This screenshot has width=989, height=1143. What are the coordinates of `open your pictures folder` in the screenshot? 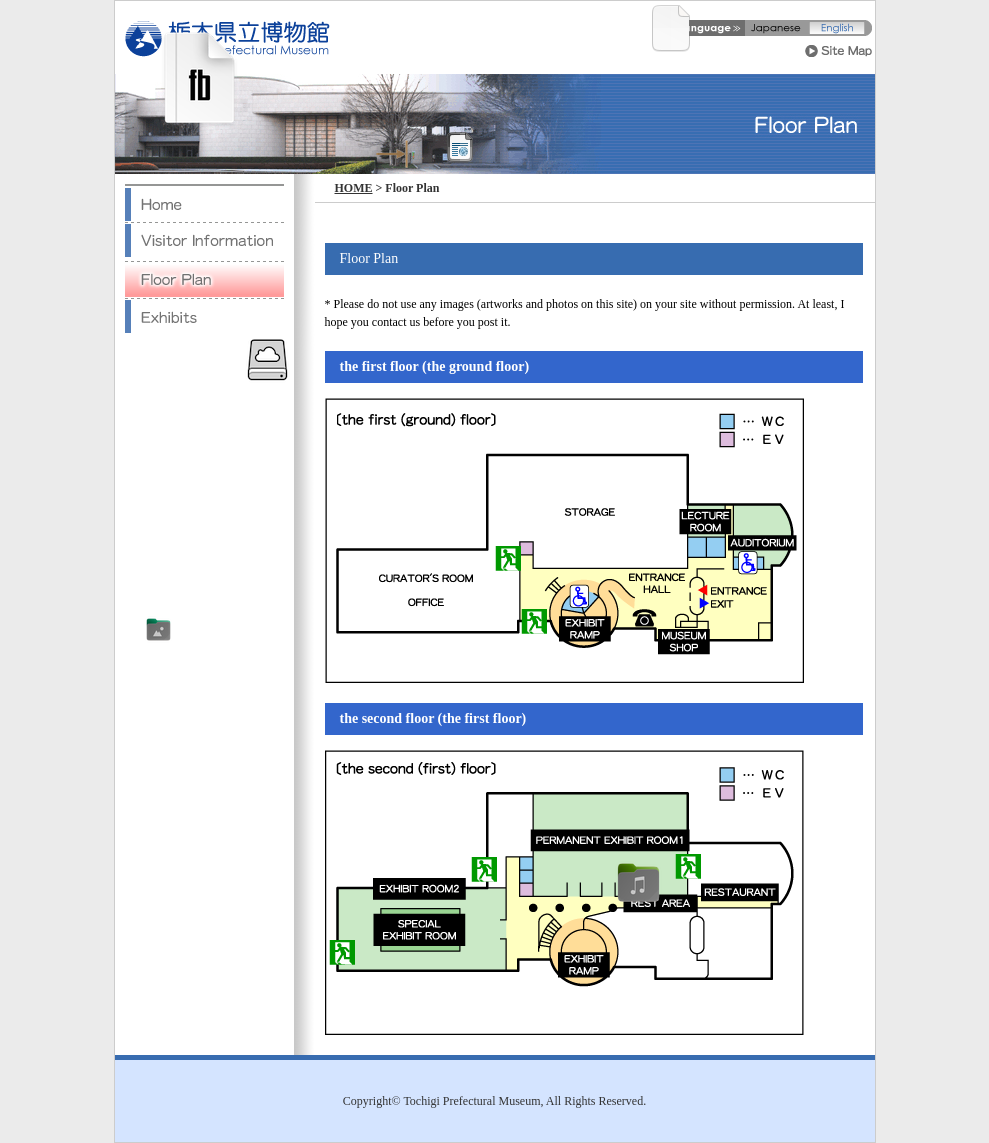 It's located at (158, 629).